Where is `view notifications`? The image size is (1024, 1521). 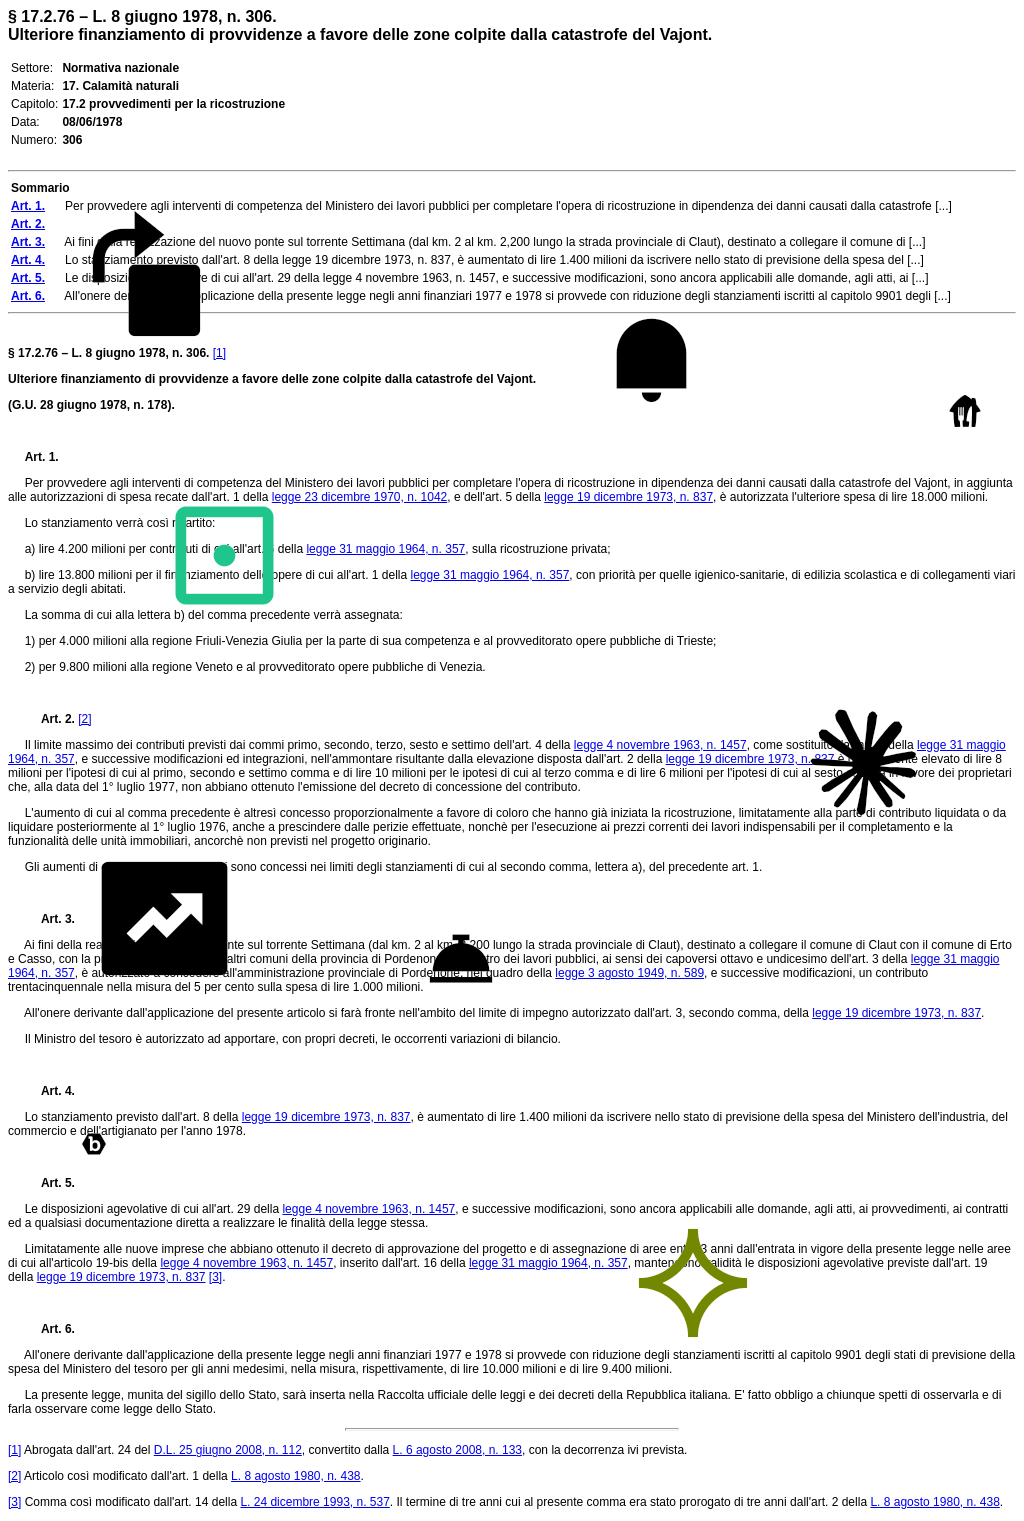
view notifications is located at coordinates (651, 357).